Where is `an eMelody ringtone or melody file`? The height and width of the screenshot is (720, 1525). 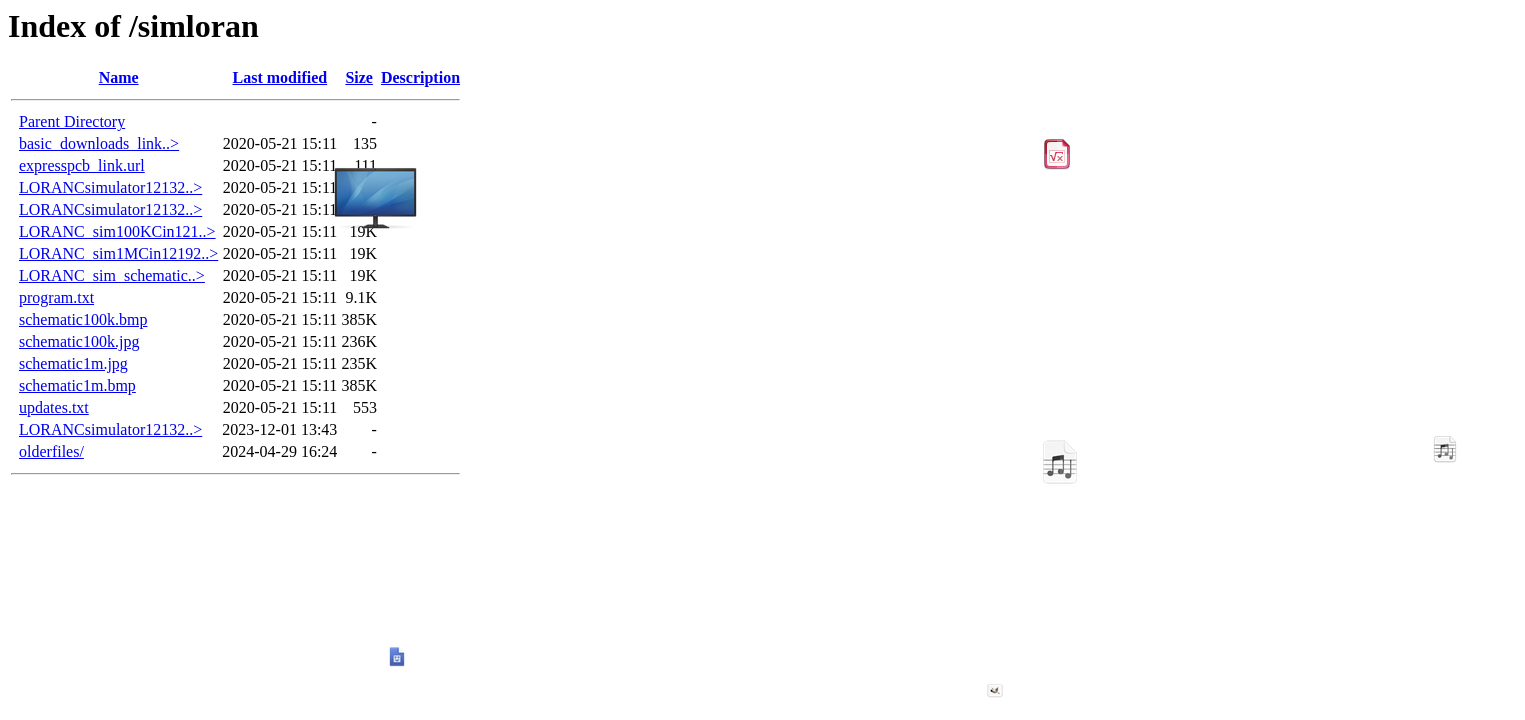 an eMelody ringtone or melody file is located at coordinates (1060, 462).